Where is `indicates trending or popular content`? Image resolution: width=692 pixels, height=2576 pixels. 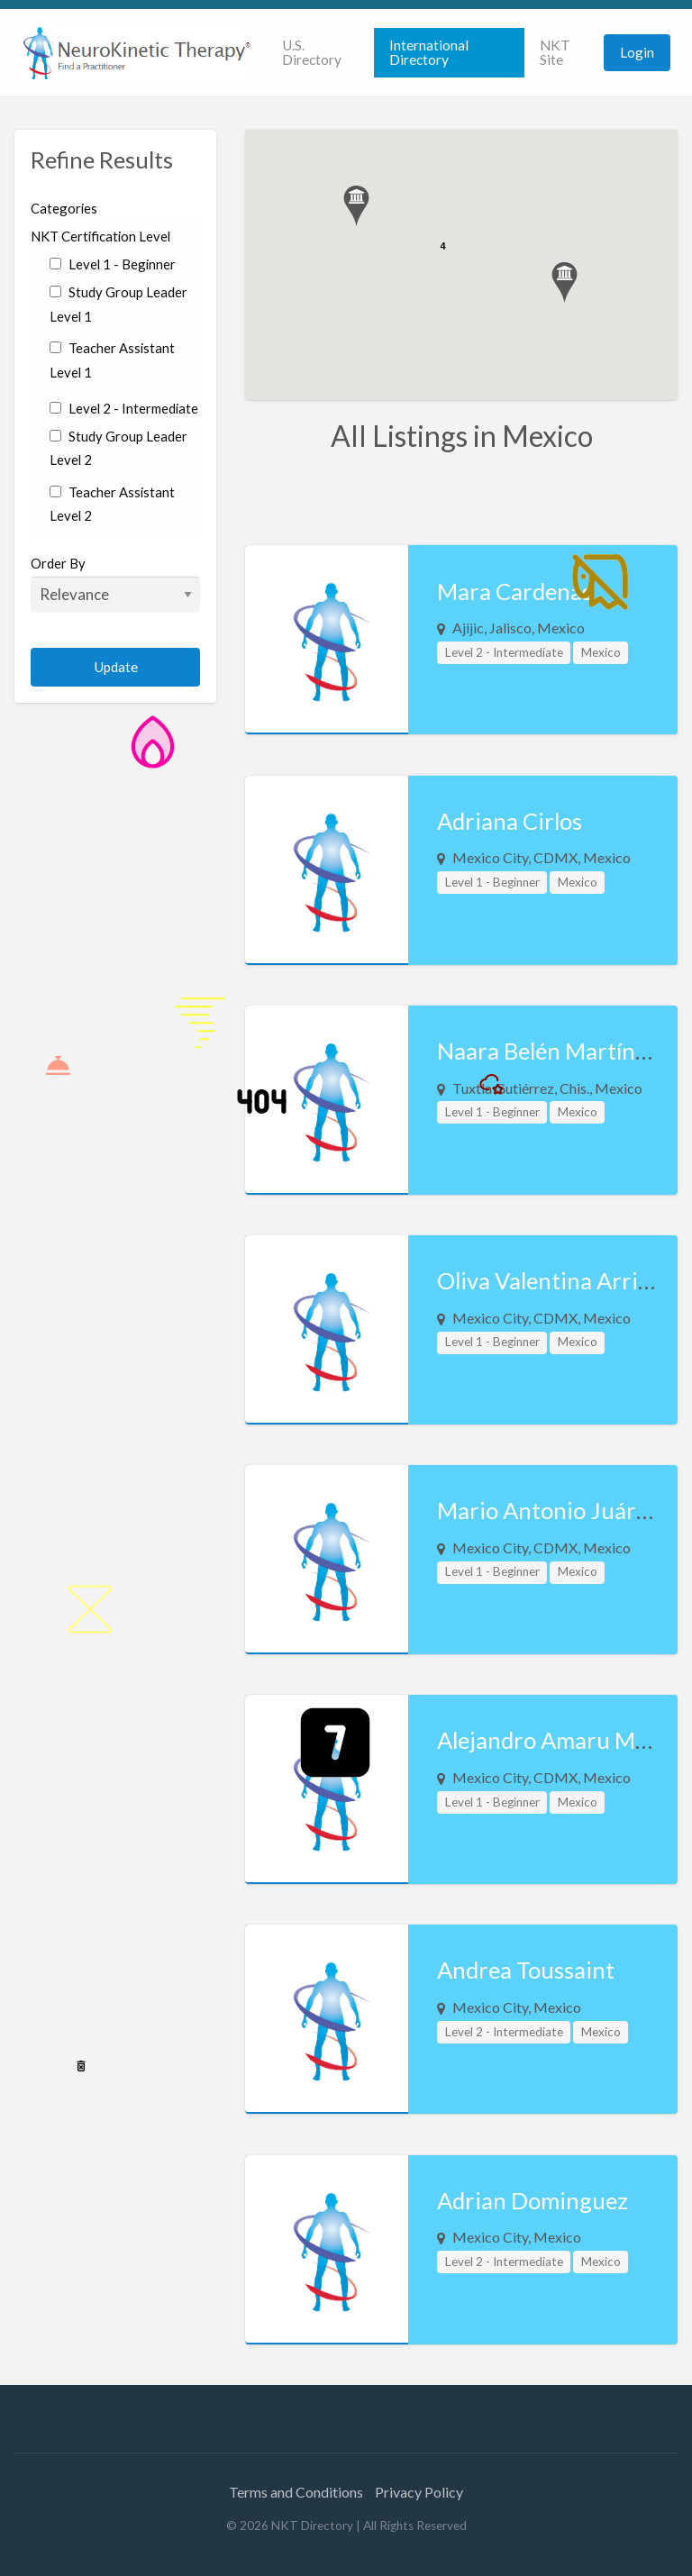
indicates trending or popular content is located at coordinates (152, 742).